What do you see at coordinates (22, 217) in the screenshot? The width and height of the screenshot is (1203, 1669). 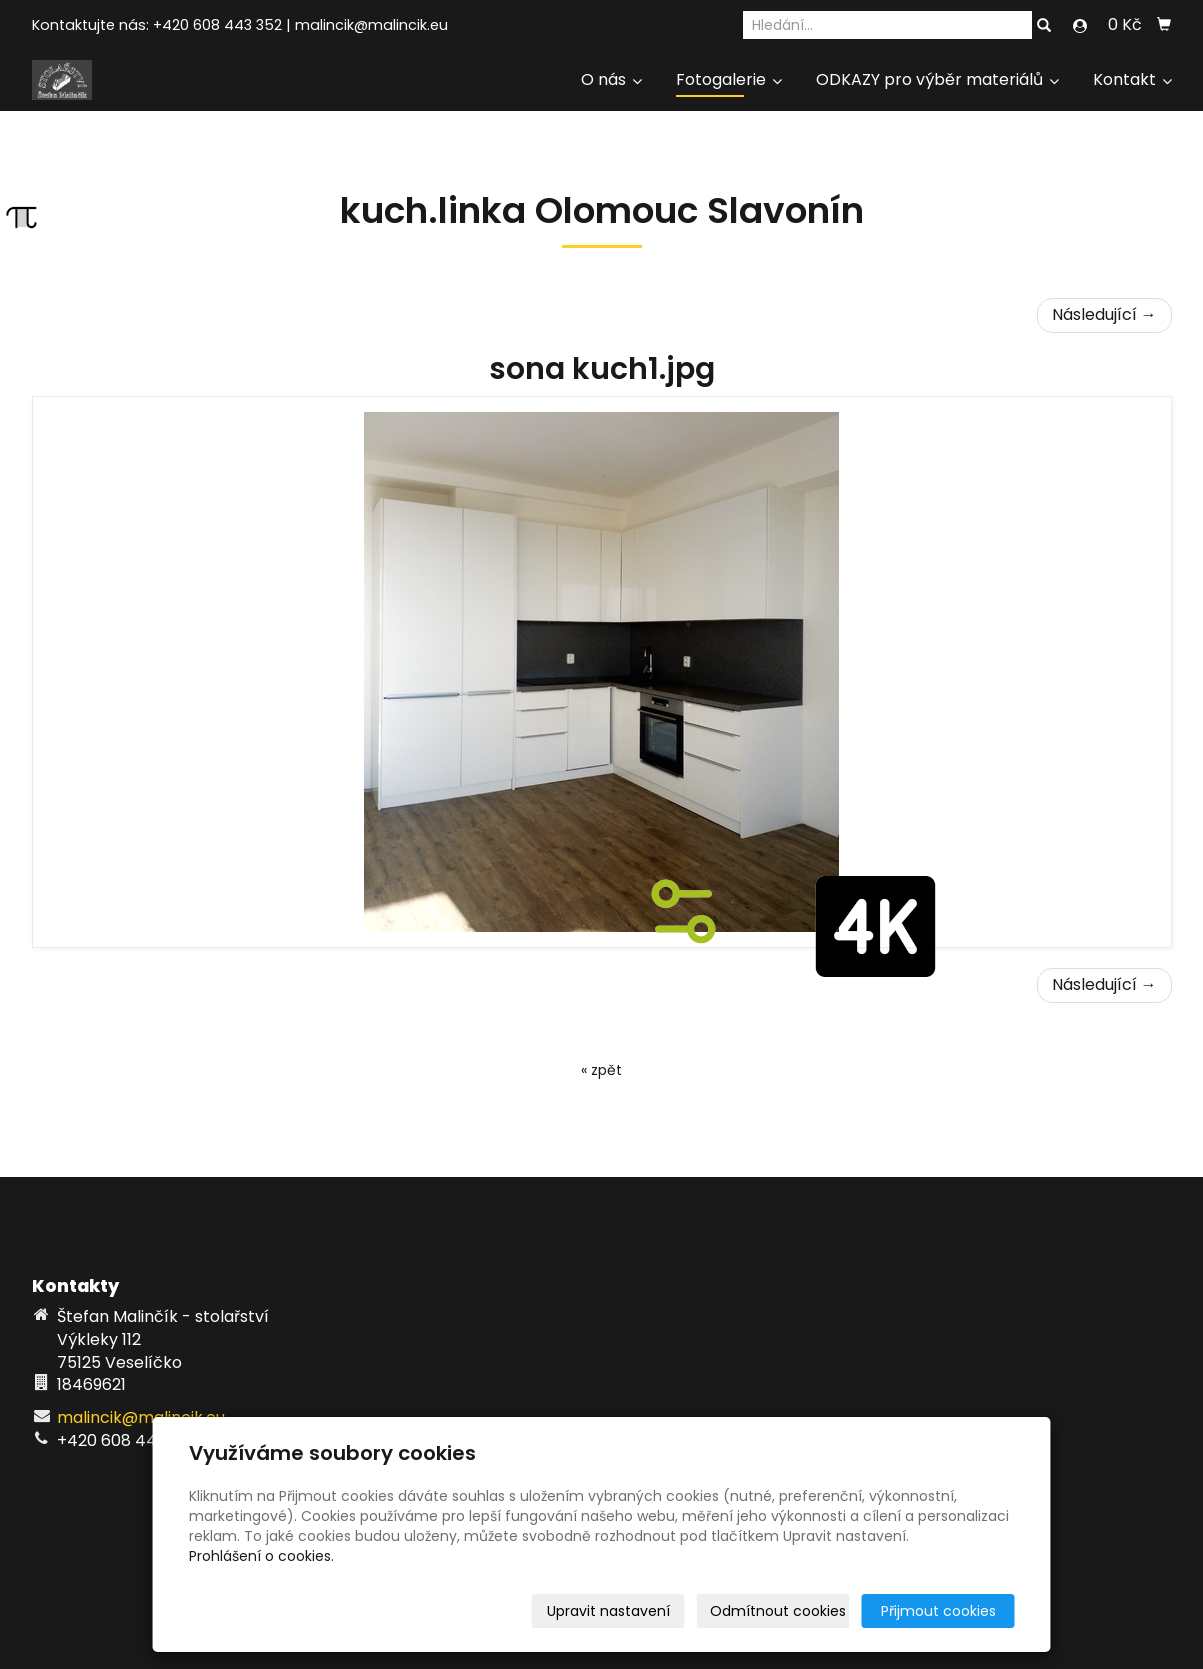 I see `access mathematical or scientific calculator functions` at bounding box center [22, 217].